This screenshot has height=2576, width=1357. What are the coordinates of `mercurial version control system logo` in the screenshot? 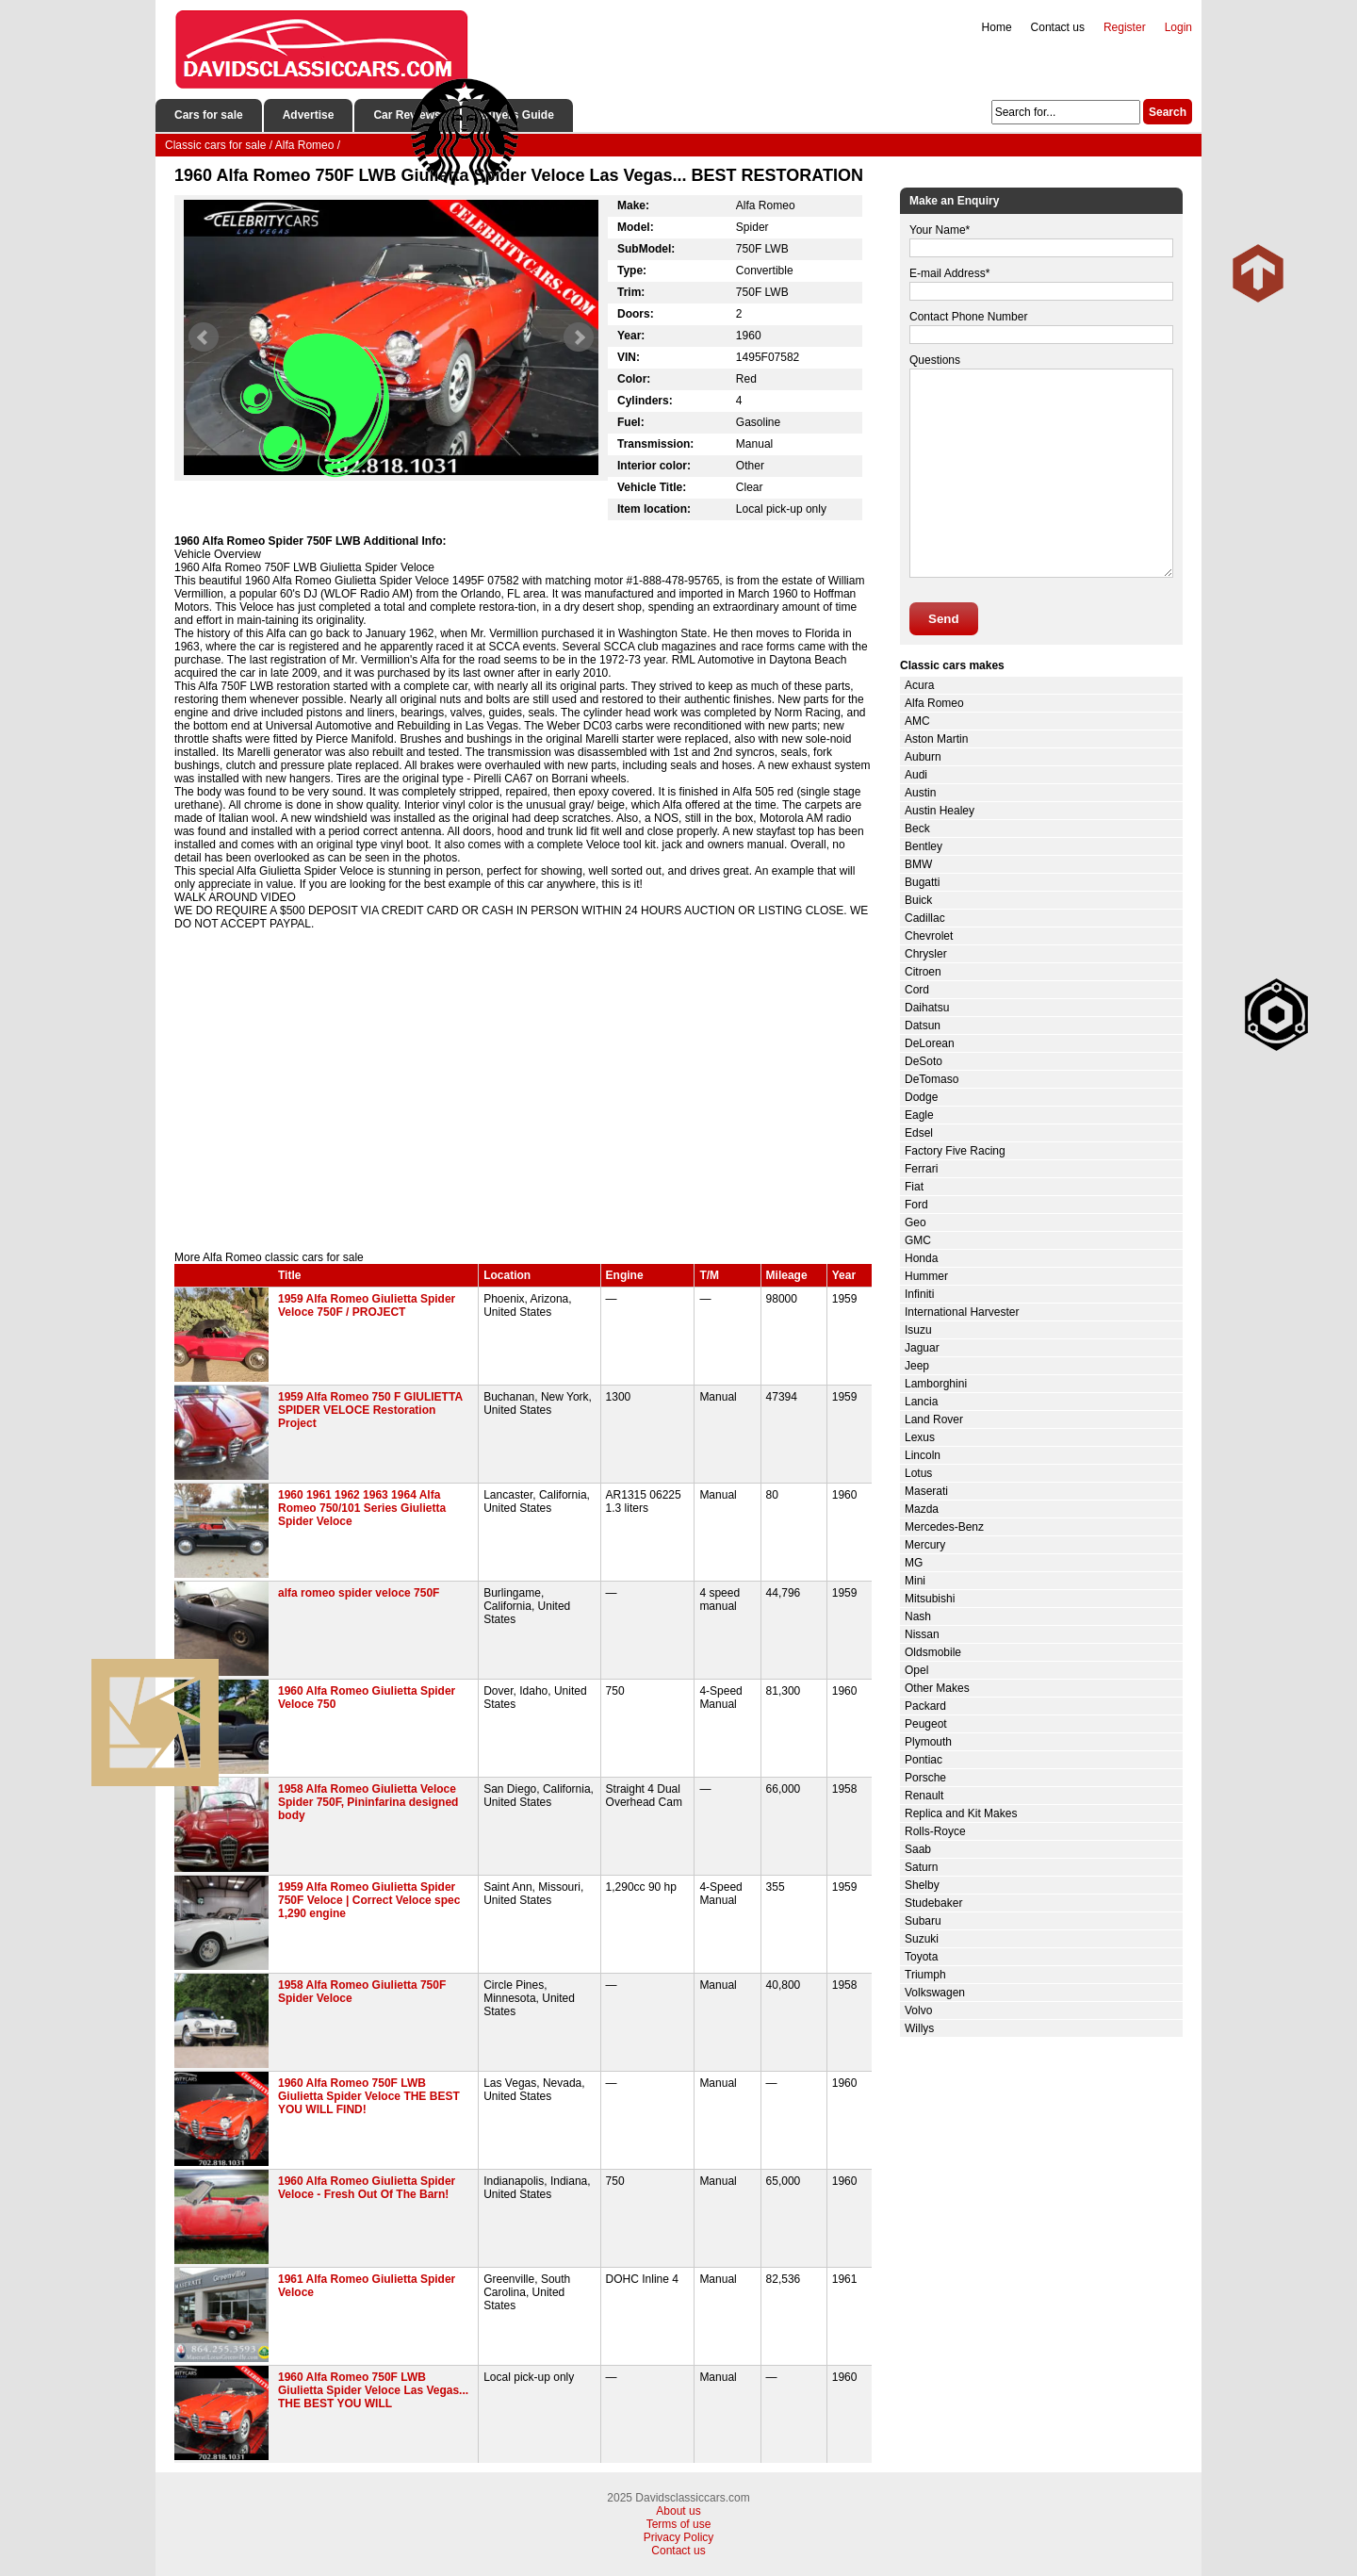 It's located at (315, 405).